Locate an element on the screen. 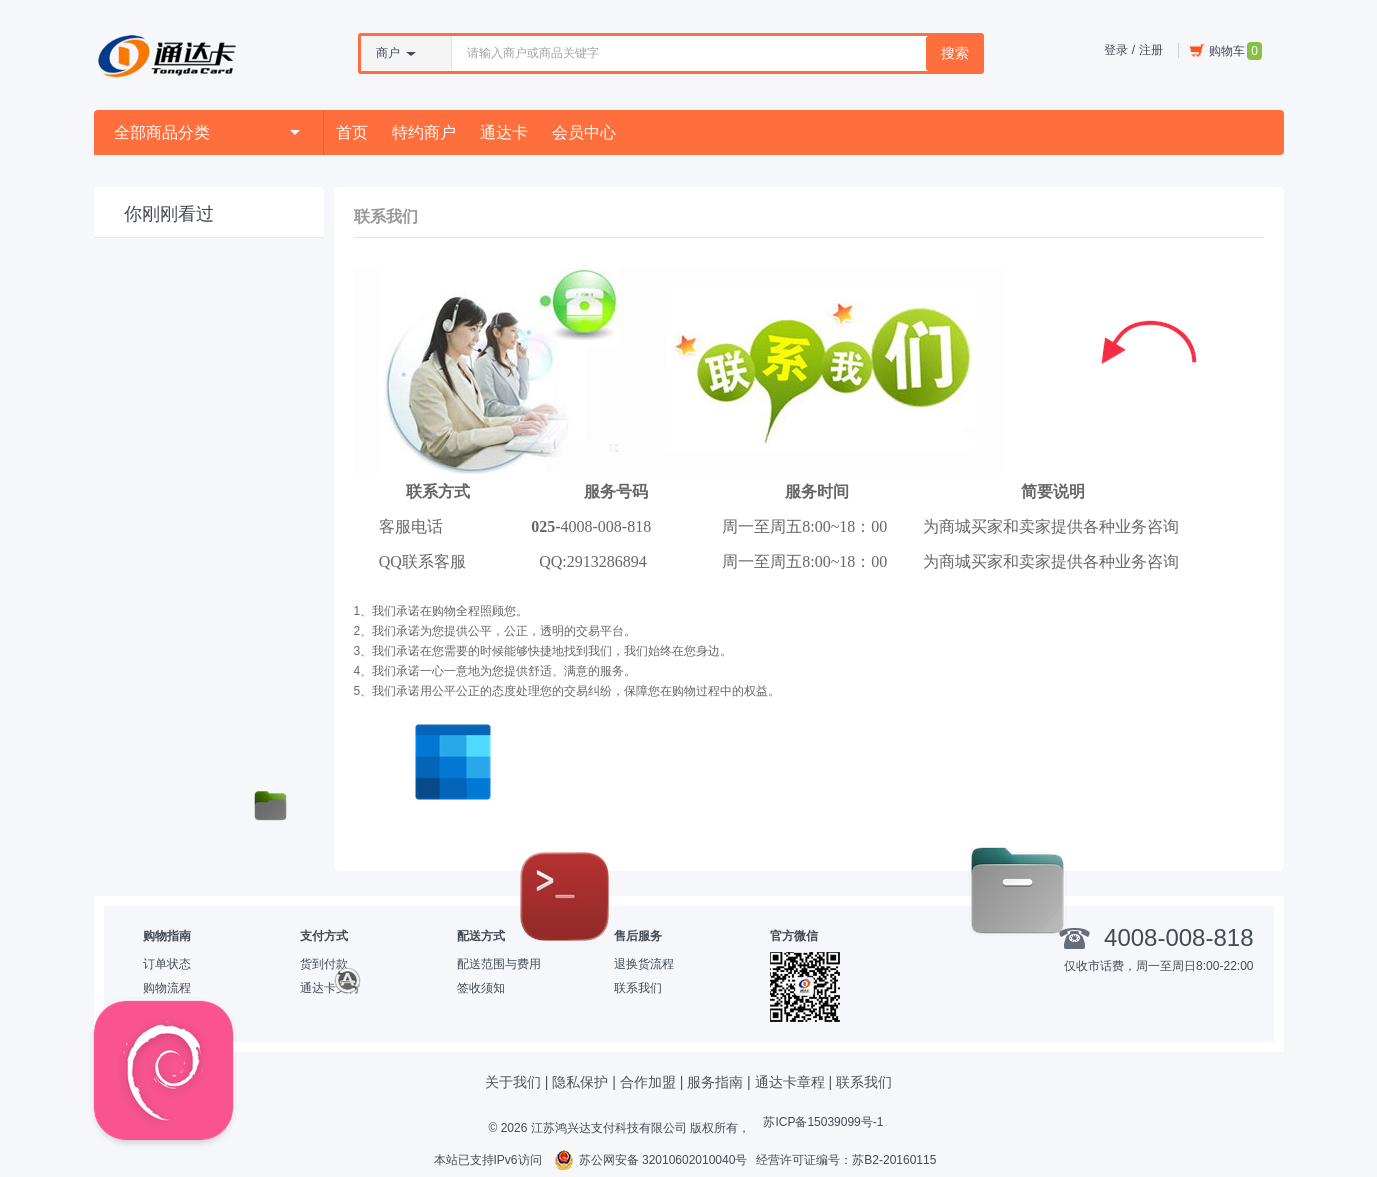 The height and width of the screenshot is (1177, 1377). launch debian linux application is located at coordinates (163, 1070).